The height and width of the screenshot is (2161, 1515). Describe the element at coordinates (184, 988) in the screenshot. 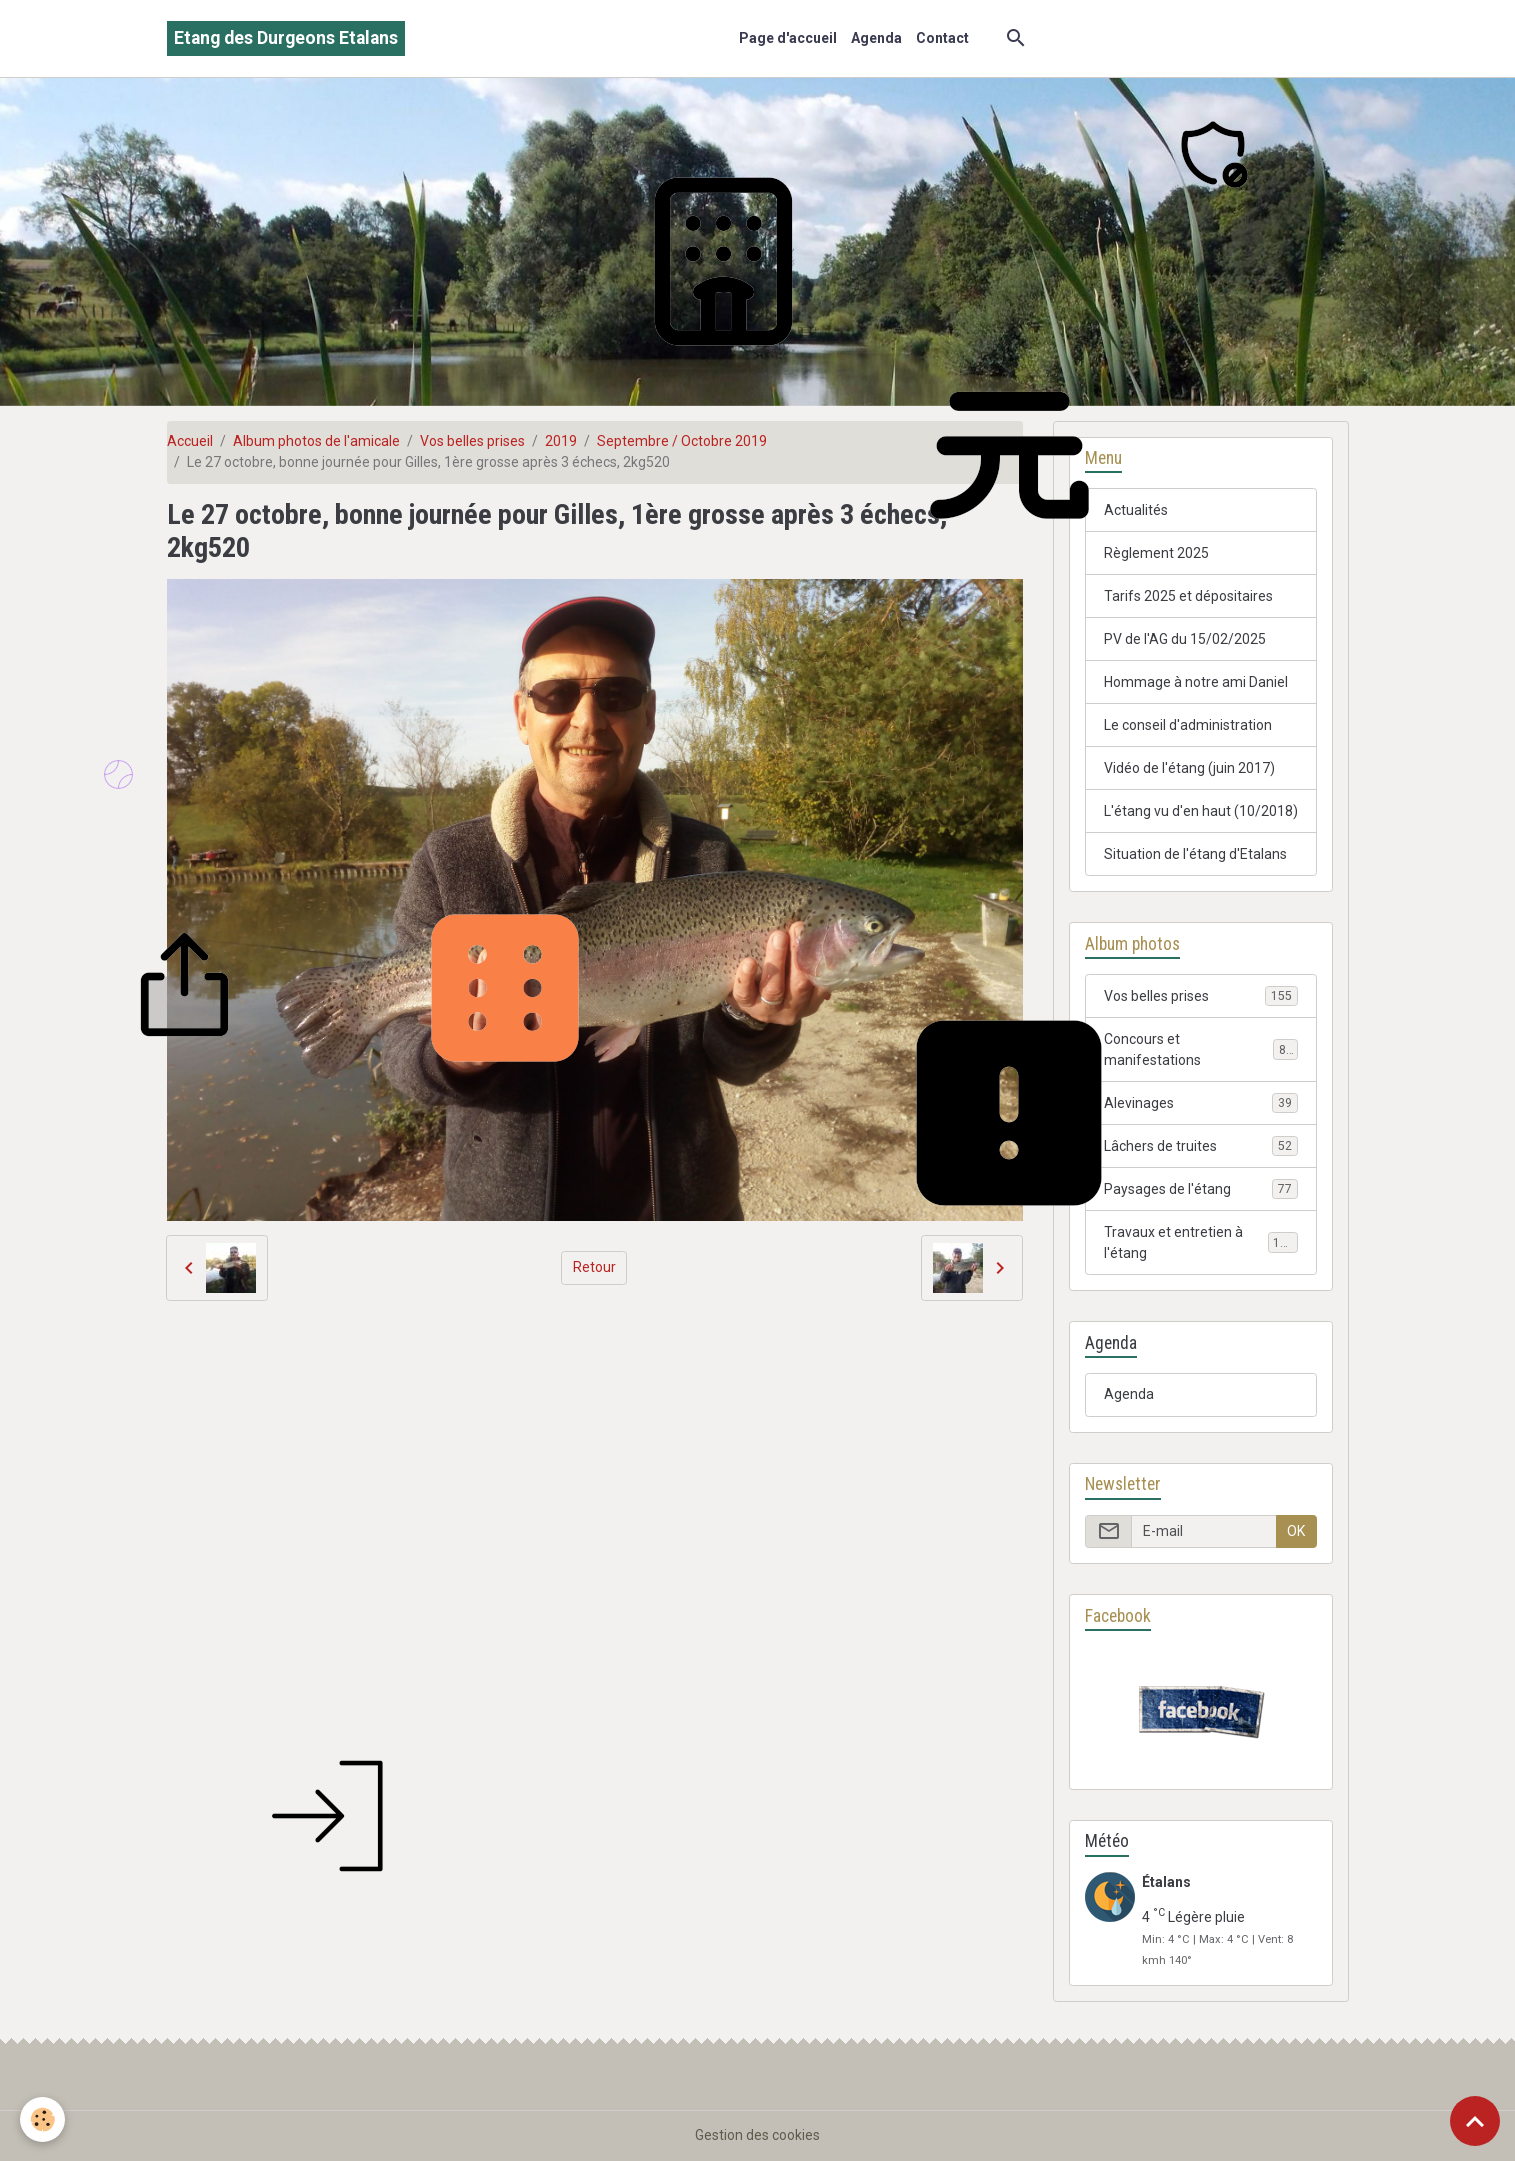

I see `export or share content to another app` at that location.